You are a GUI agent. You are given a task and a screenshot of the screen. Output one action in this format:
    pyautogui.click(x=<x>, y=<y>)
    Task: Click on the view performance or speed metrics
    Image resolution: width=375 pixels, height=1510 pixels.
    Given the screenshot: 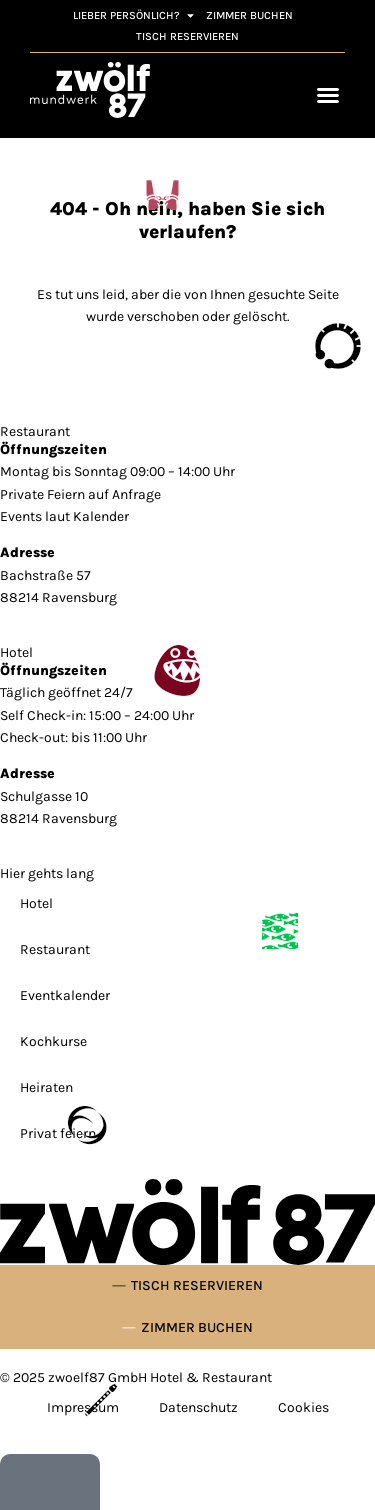 What is the action you would take?
    pyautogui.click(x=338, y=346)
    